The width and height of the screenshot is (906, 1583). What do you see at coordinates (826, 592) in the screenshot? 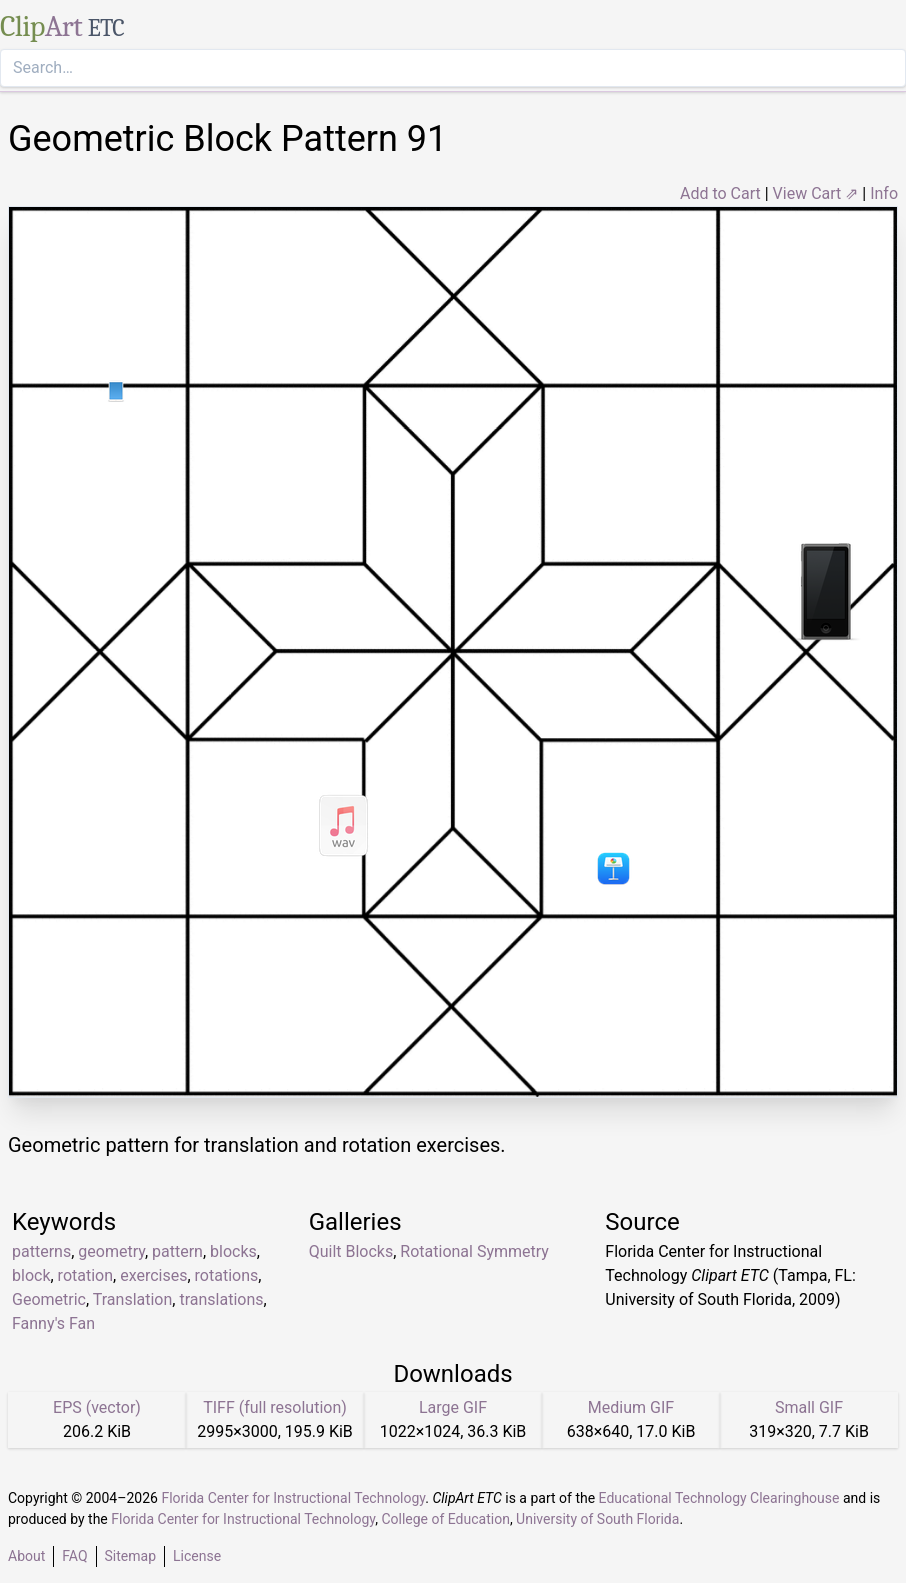
I see `iPod nano device in space gray` at bounding box center [826, 592].